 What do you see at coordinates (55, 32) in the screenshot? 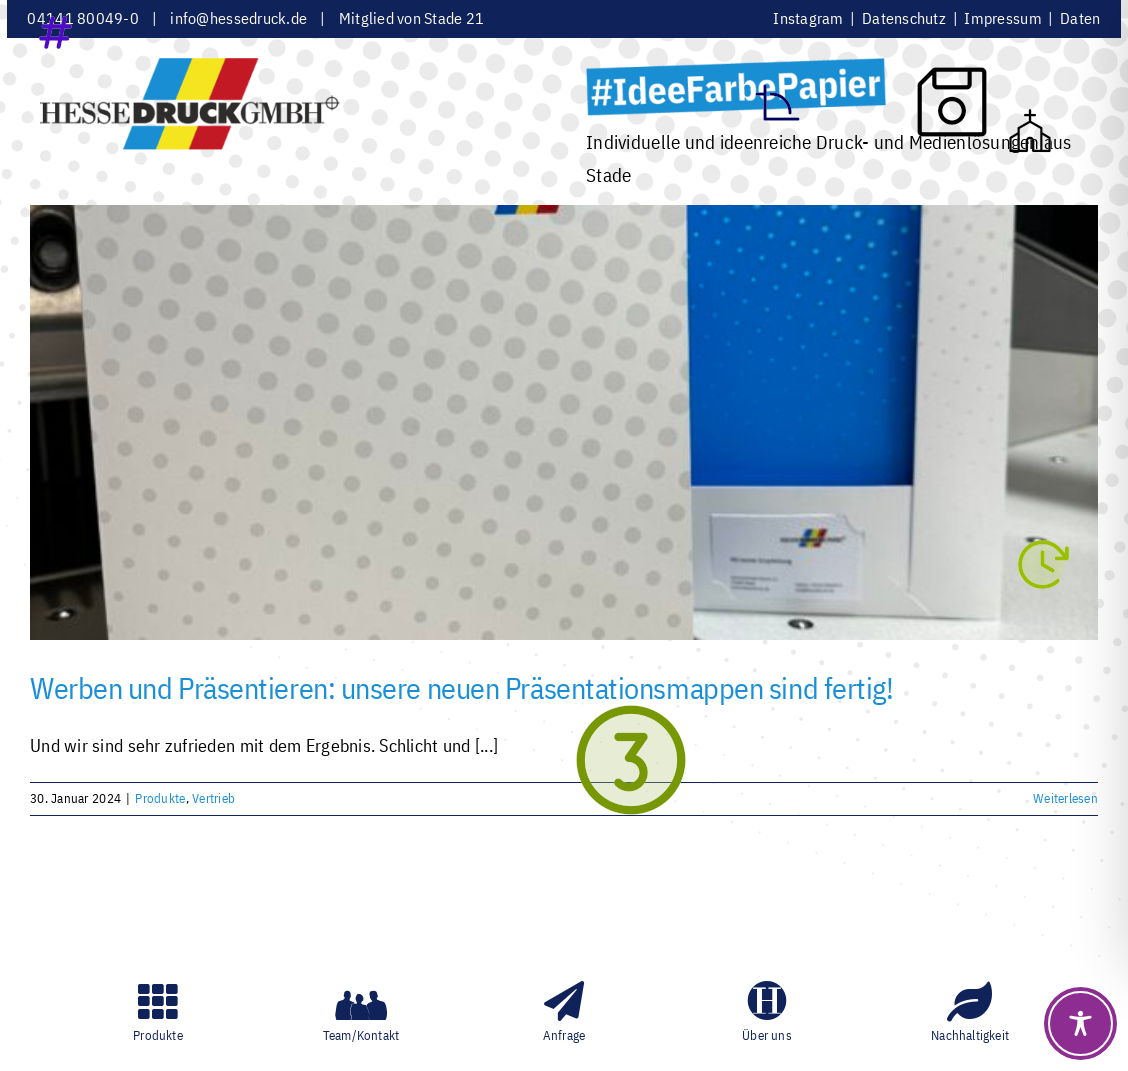
I see `add or search hashtags` at bounding box center [55, 32].